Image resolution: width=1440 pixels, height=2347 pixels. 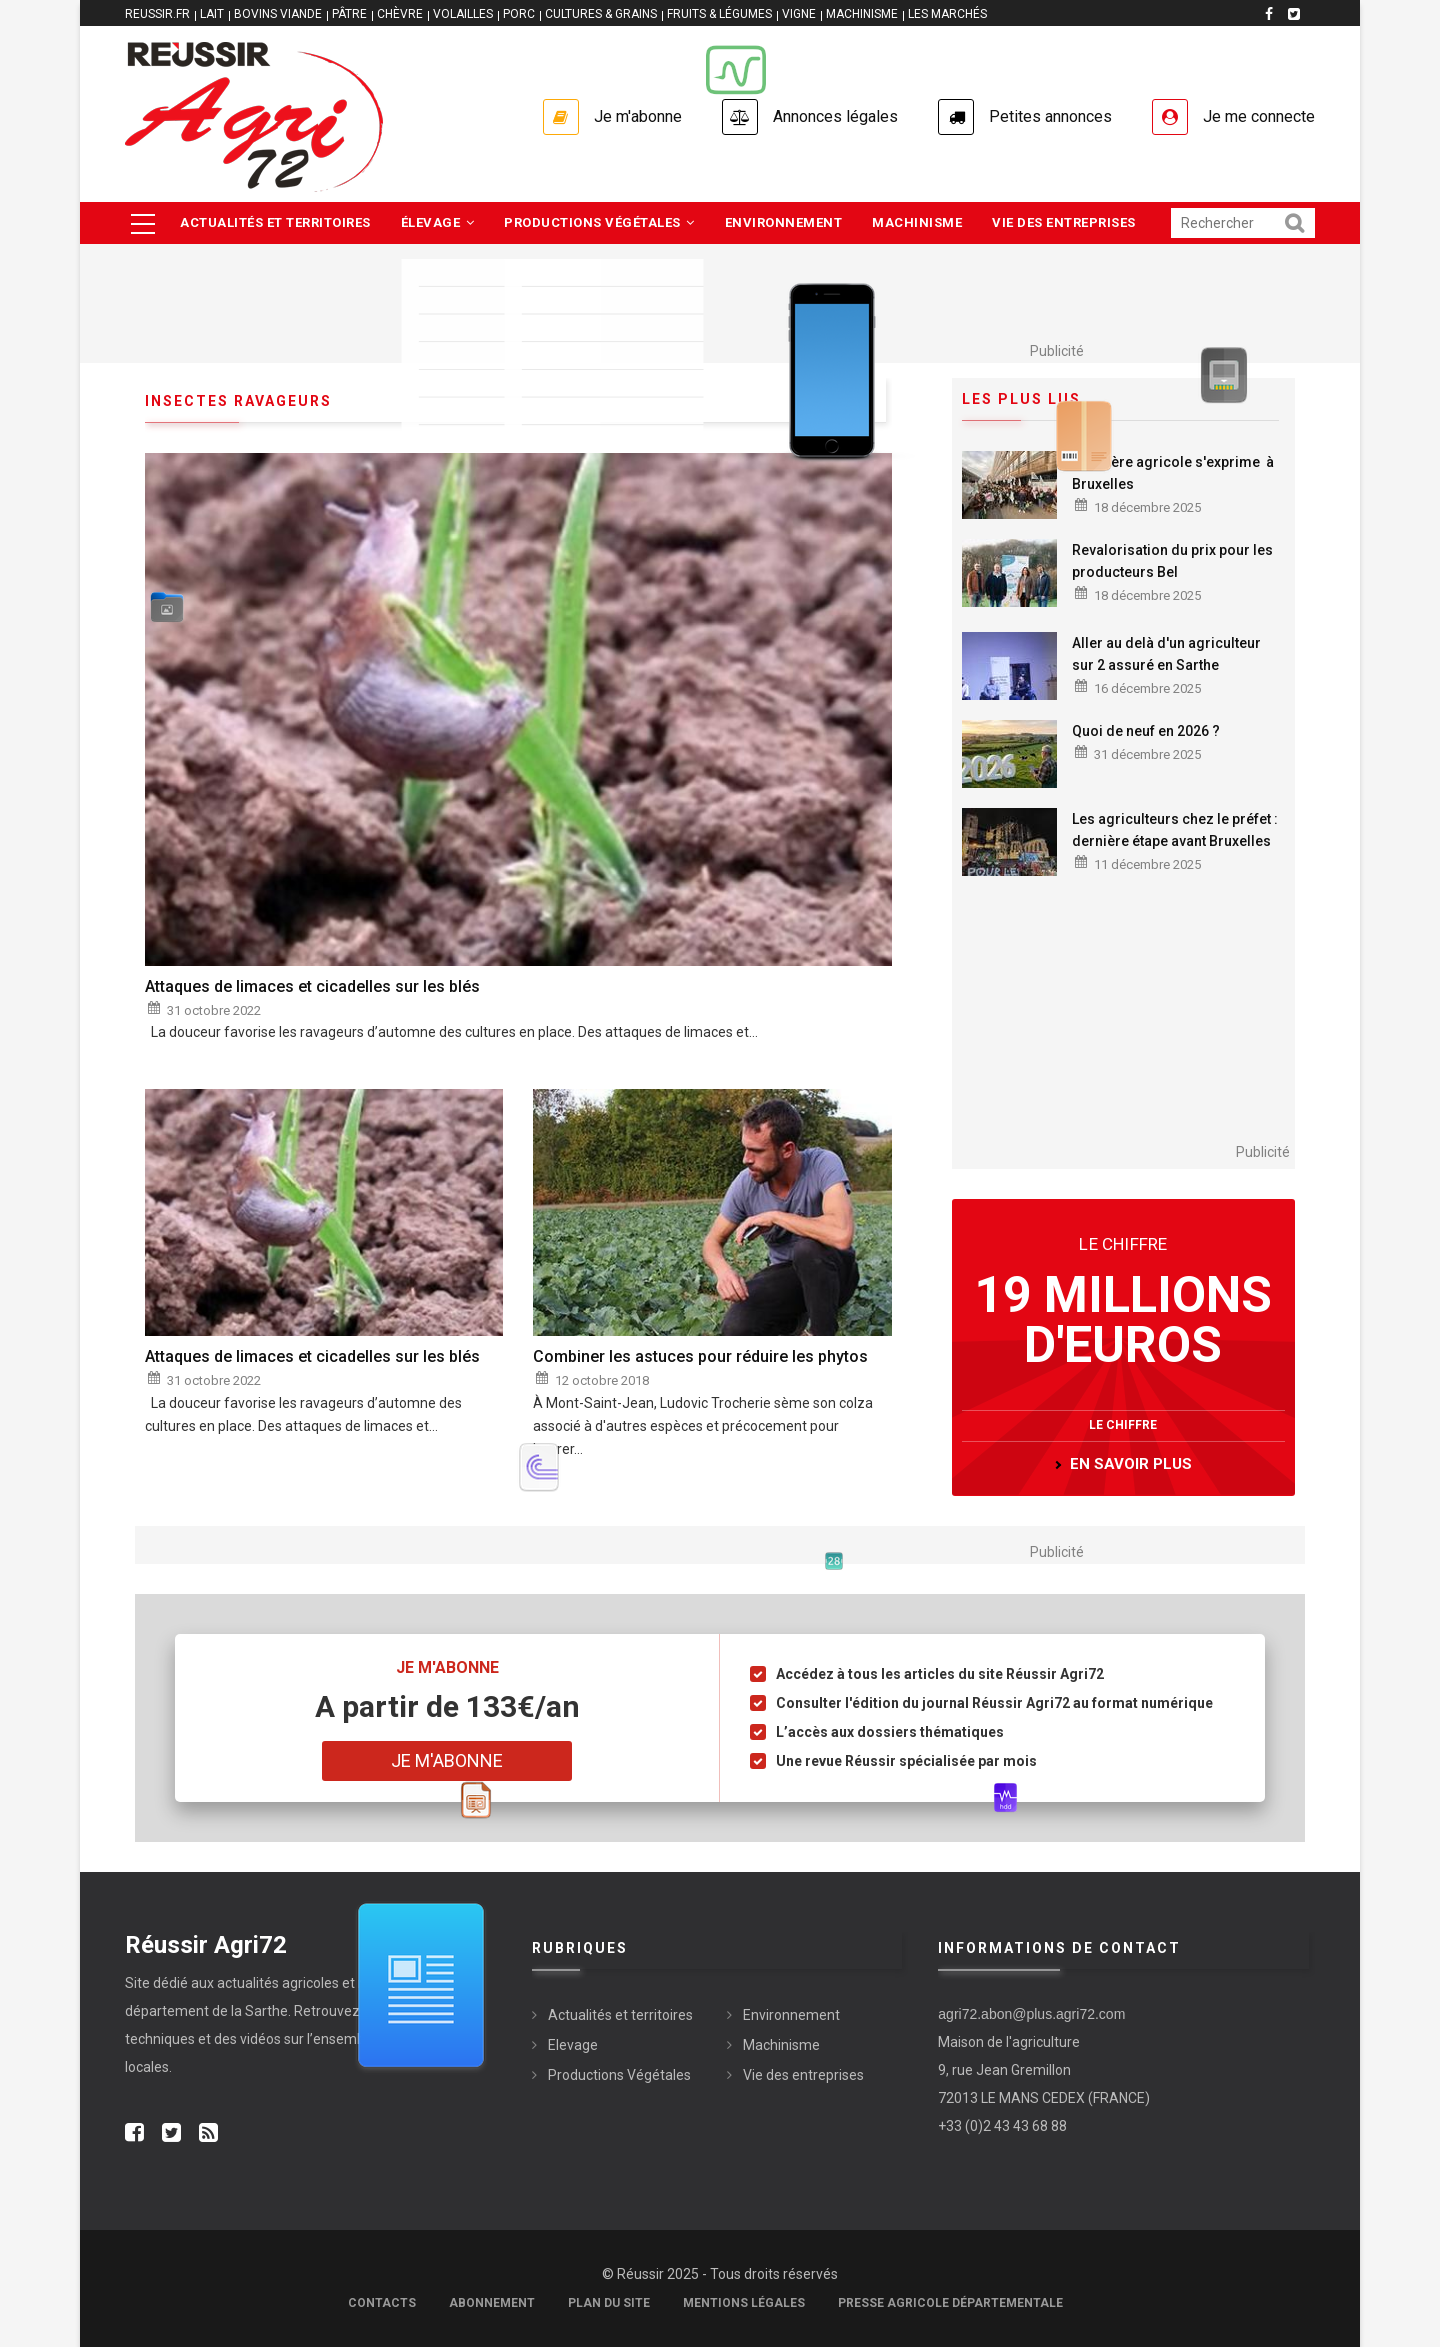 What do you see at coordinates (421, 1988) in the screenshot?
I see `microsoft word template file` at bounding box center [421, 1988].